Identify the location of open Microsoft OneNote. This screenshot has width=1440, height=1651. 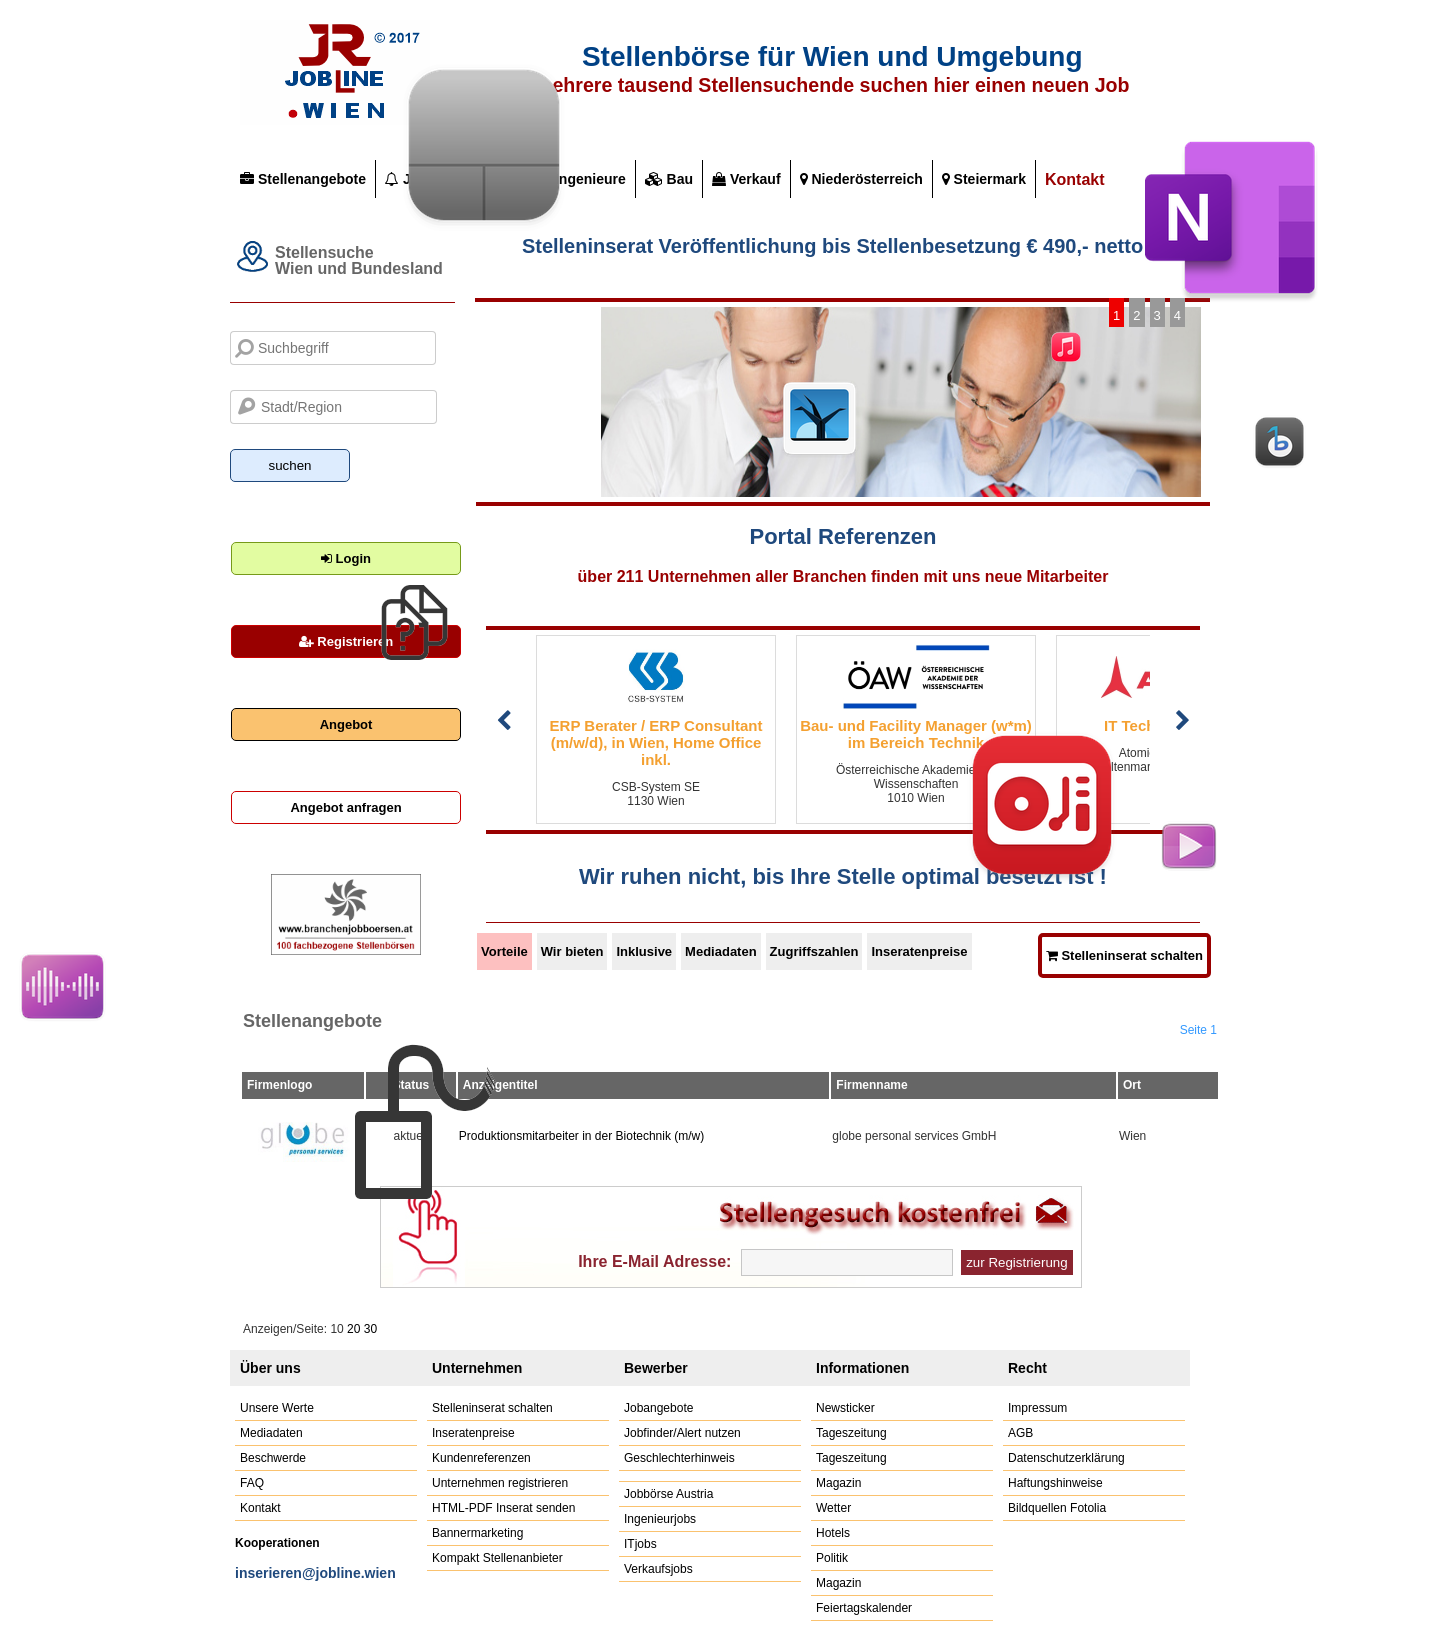
(1231, 217).